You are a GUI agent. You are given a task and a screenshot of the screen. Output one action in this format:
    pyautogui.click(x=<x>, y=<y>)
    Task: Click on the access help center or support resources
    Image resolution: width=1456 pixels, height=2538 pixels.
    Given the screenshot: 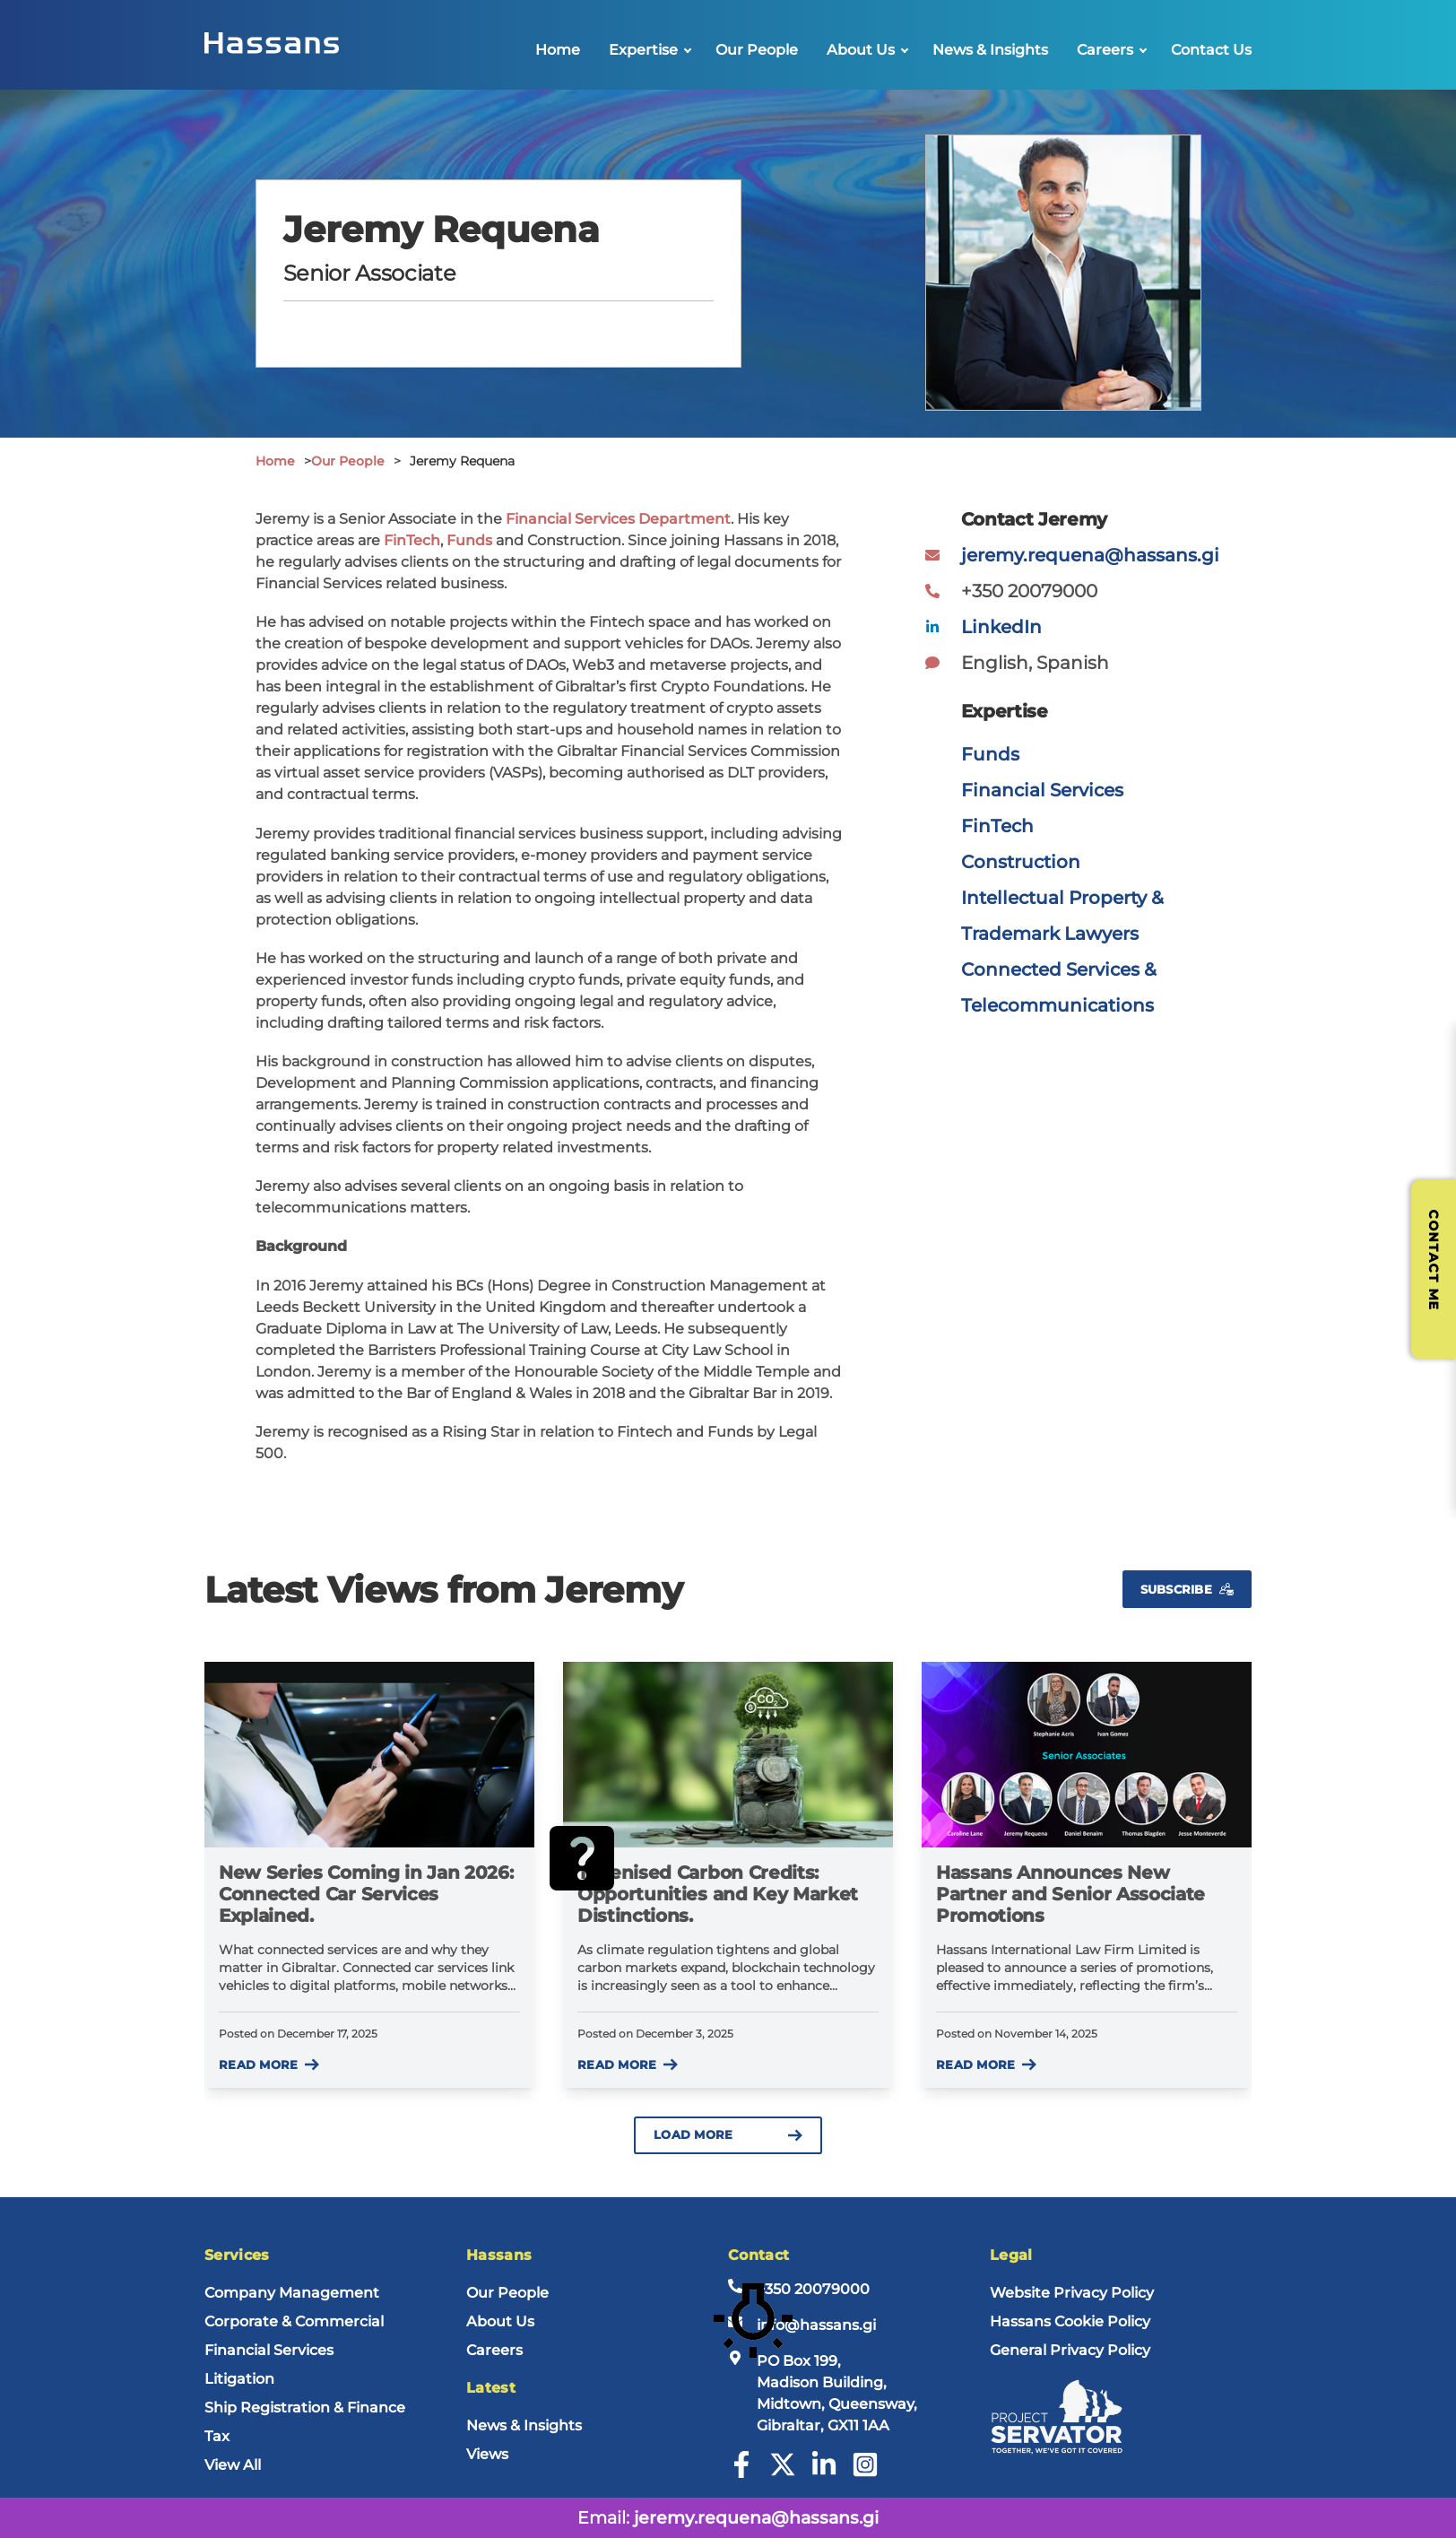 What is the action you would take?
    pyautogui.click(x=582, y=1858)
    